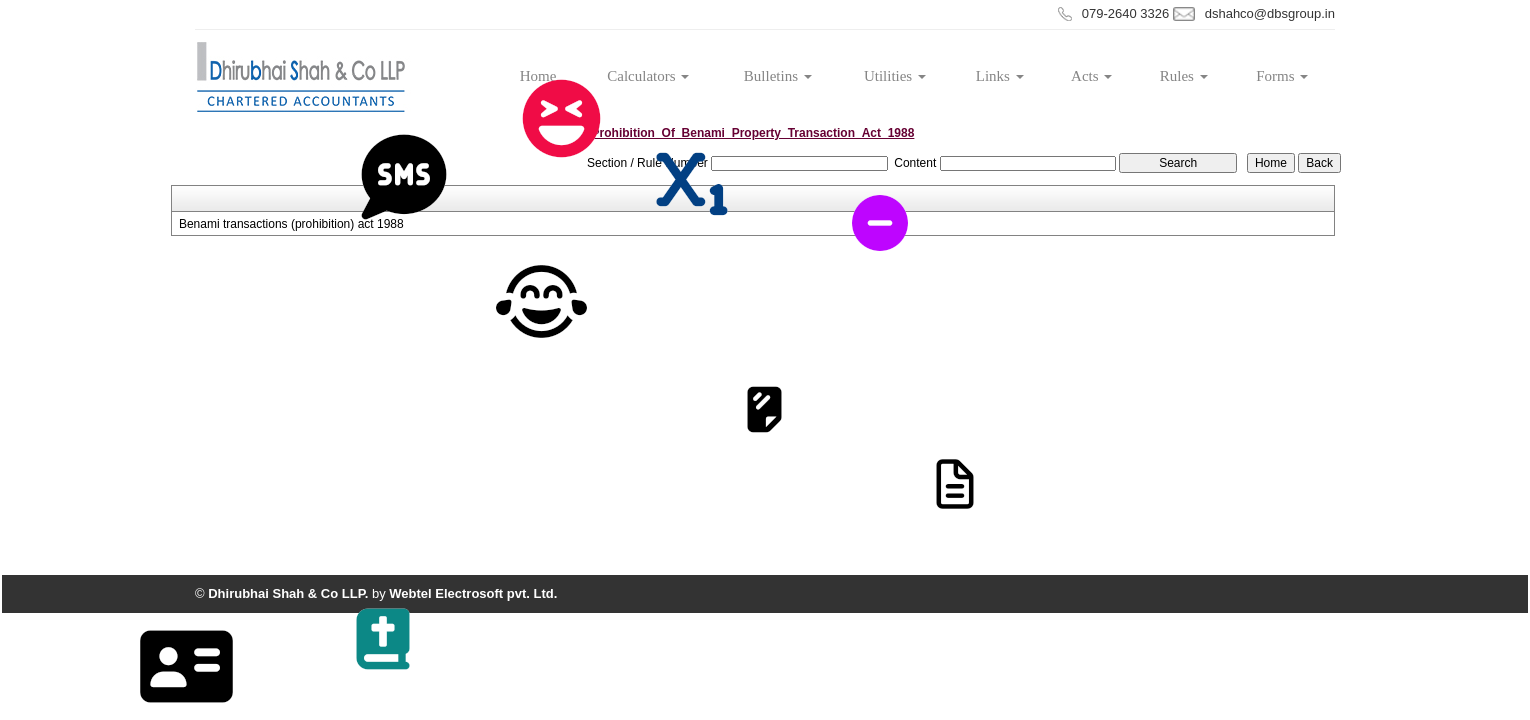  What do you see at coordinates (561, 118) in the screenshot?
I see `react with laughter to a message` at bounding box center [561, 118].